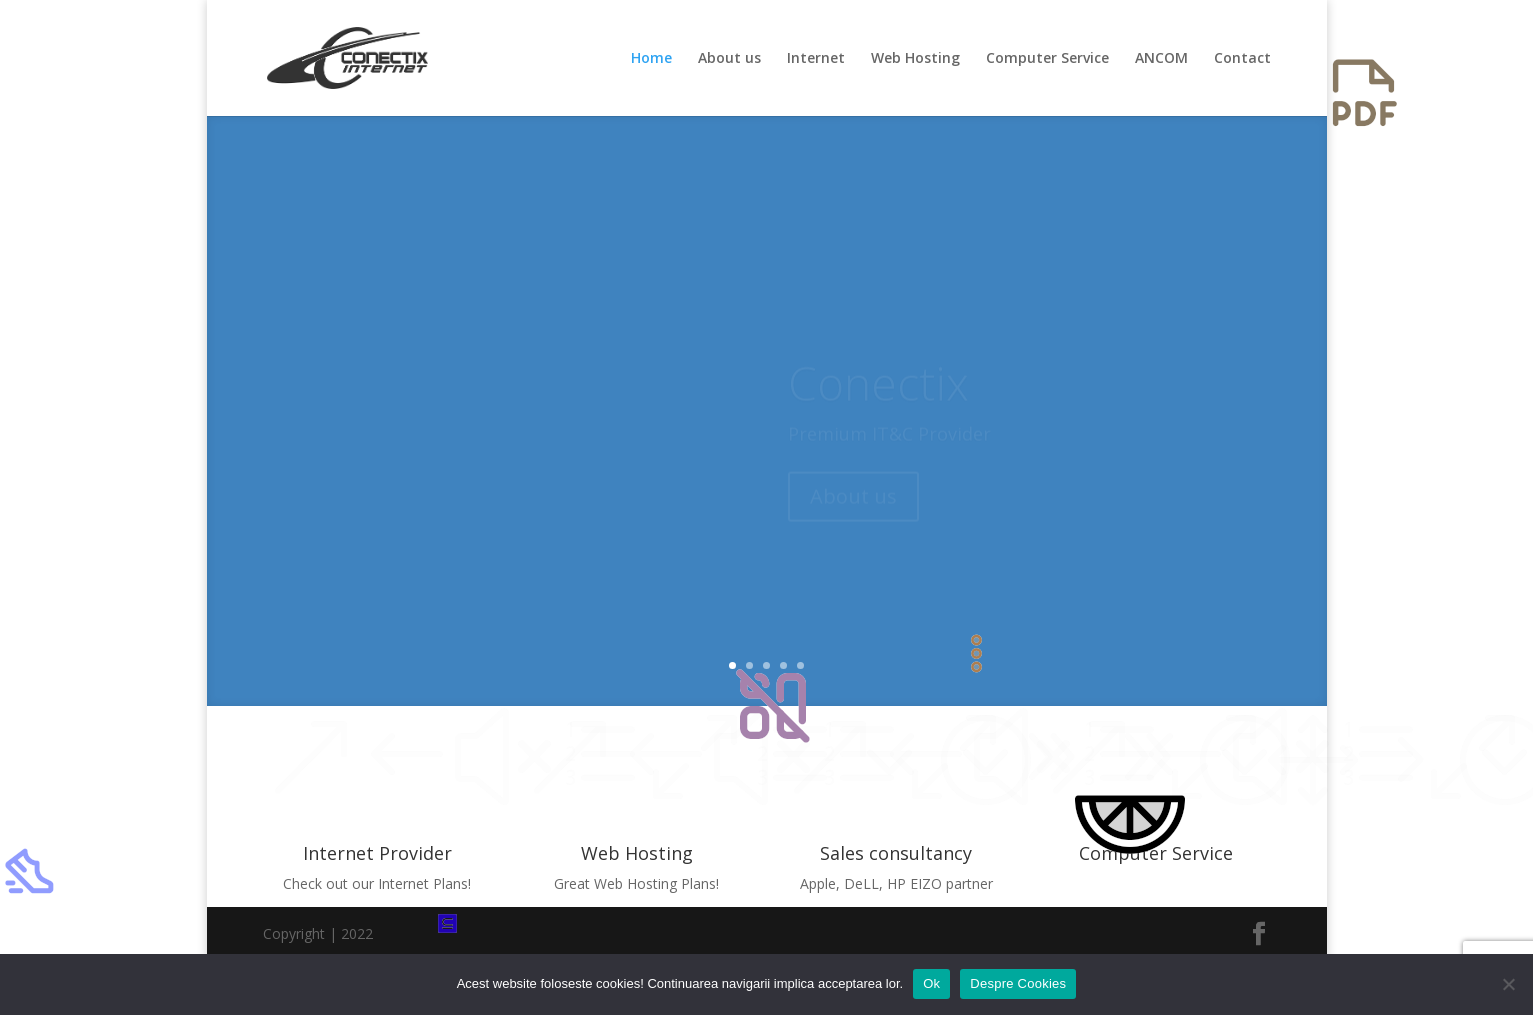 This screenshot has width=1533, height=1015. What do you see at coordinates (1363, 95) in the screenshot?
I see `view or open a PDF document` at bounding box center [1363, 95].